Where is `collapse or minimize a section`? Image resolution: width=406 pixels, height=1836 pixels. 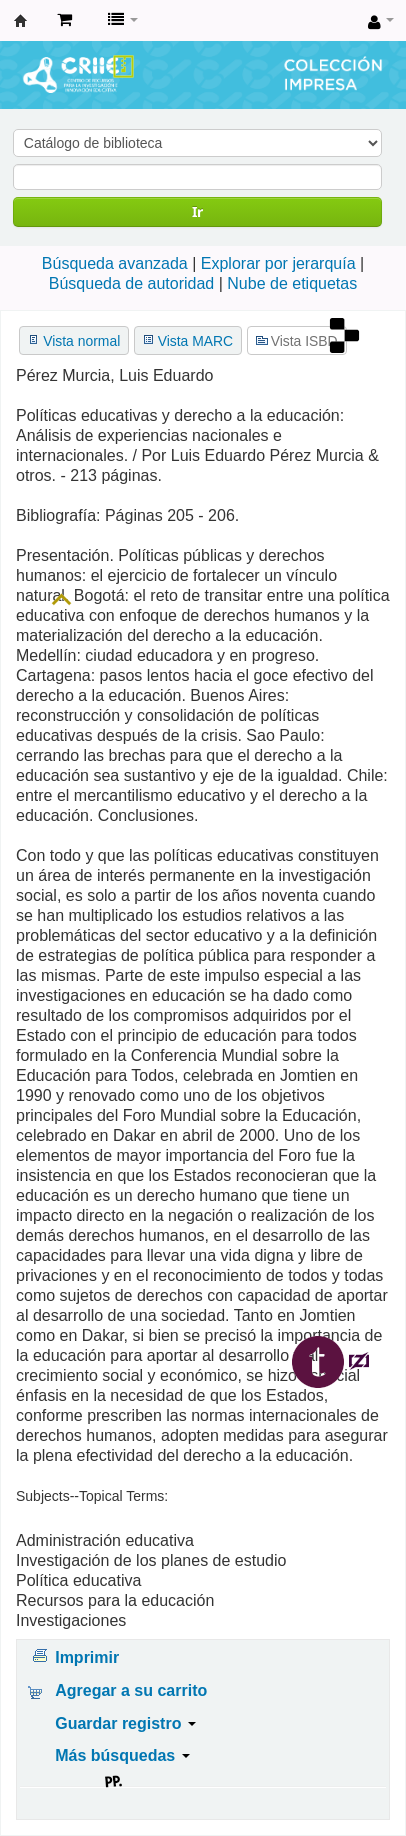 collapse or minimize a section is located at coordinates (61, 599).